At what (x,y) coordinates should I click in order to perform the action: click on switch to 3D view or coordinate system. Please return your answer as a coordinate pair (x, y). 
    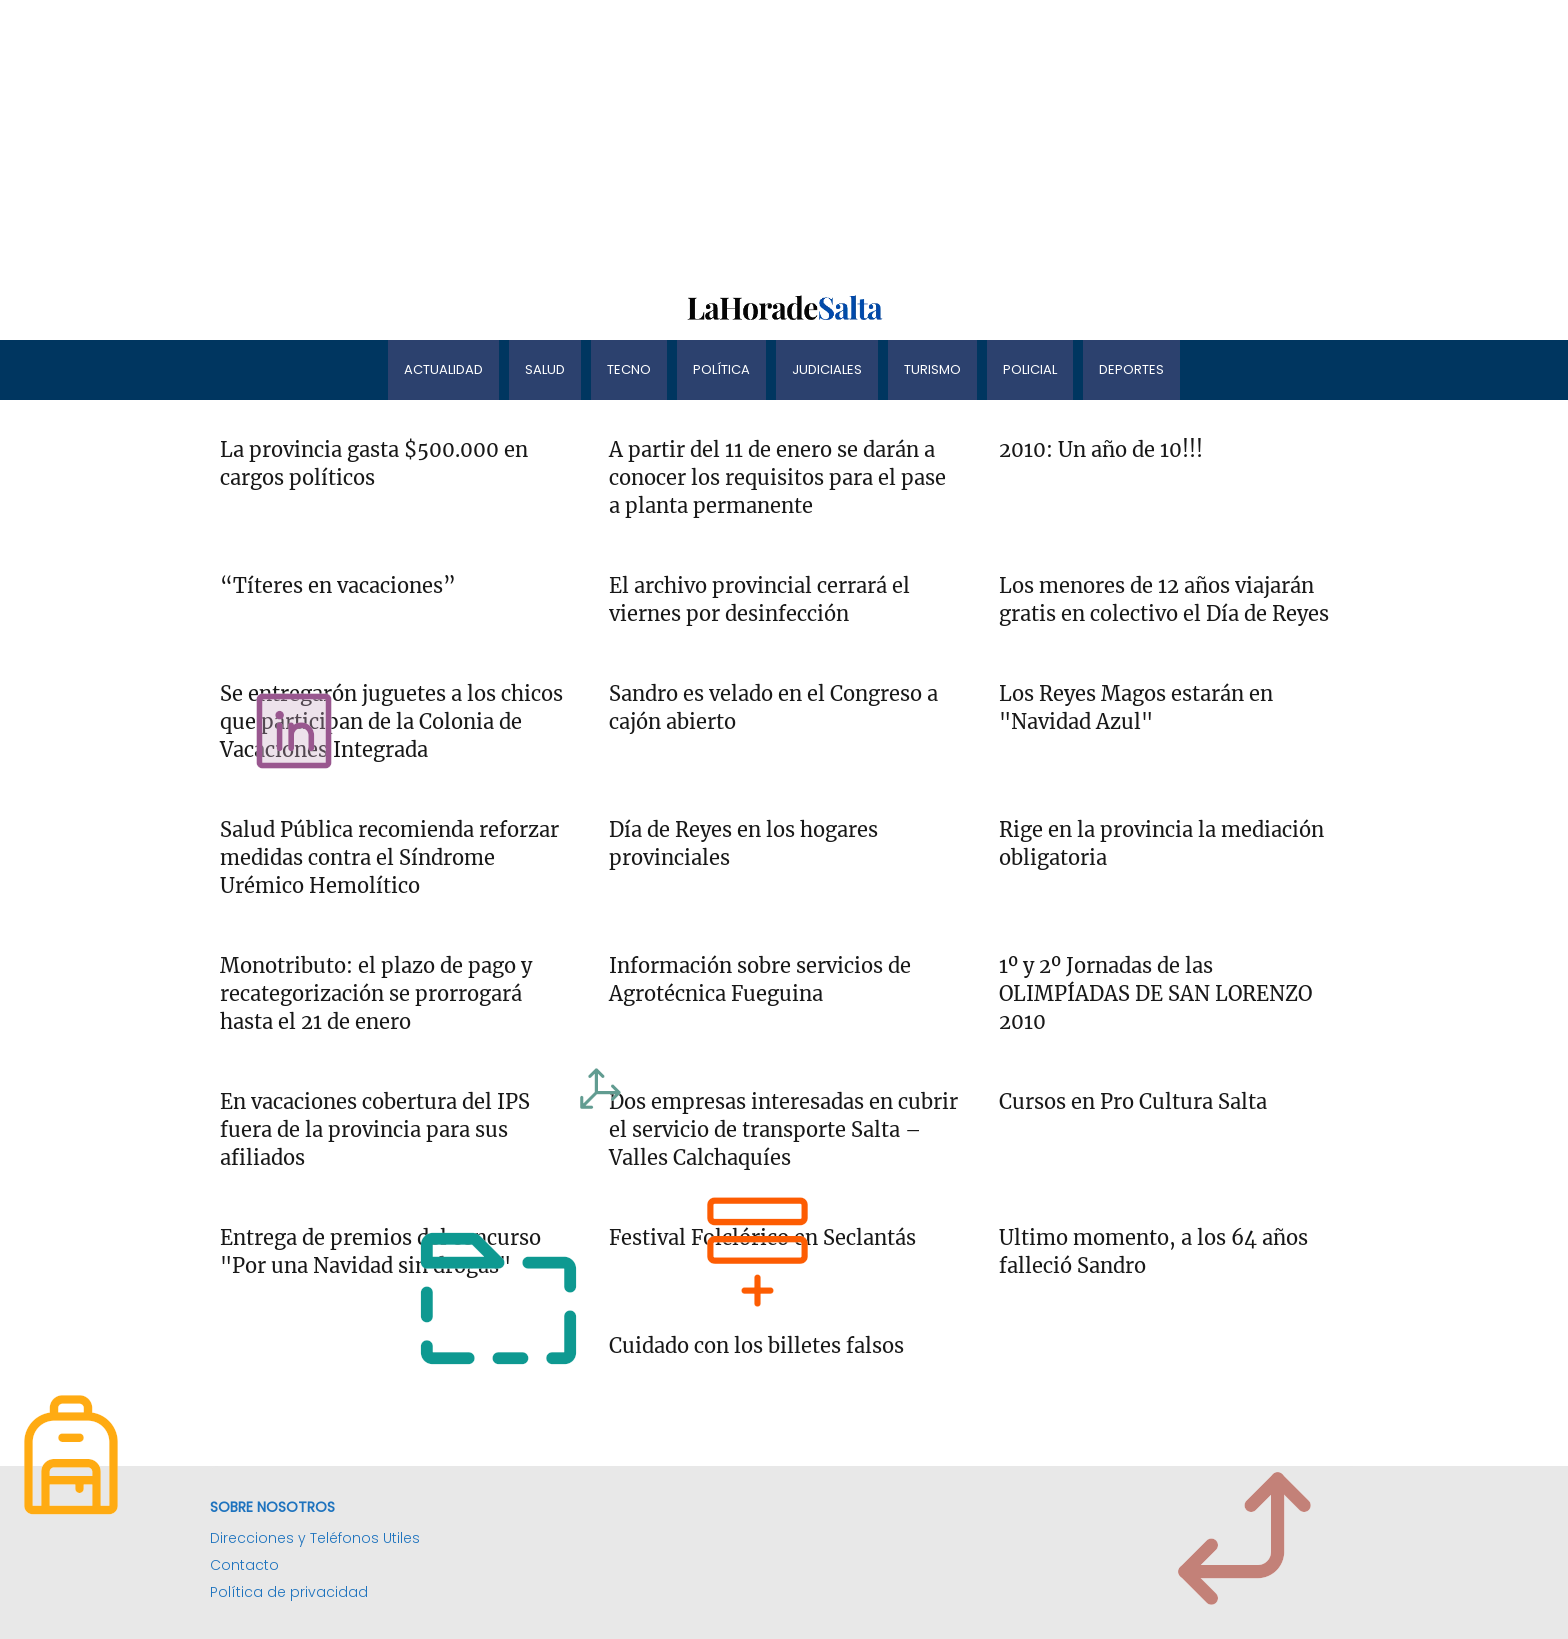
    Looking at the image, I should click on (598, 1091).